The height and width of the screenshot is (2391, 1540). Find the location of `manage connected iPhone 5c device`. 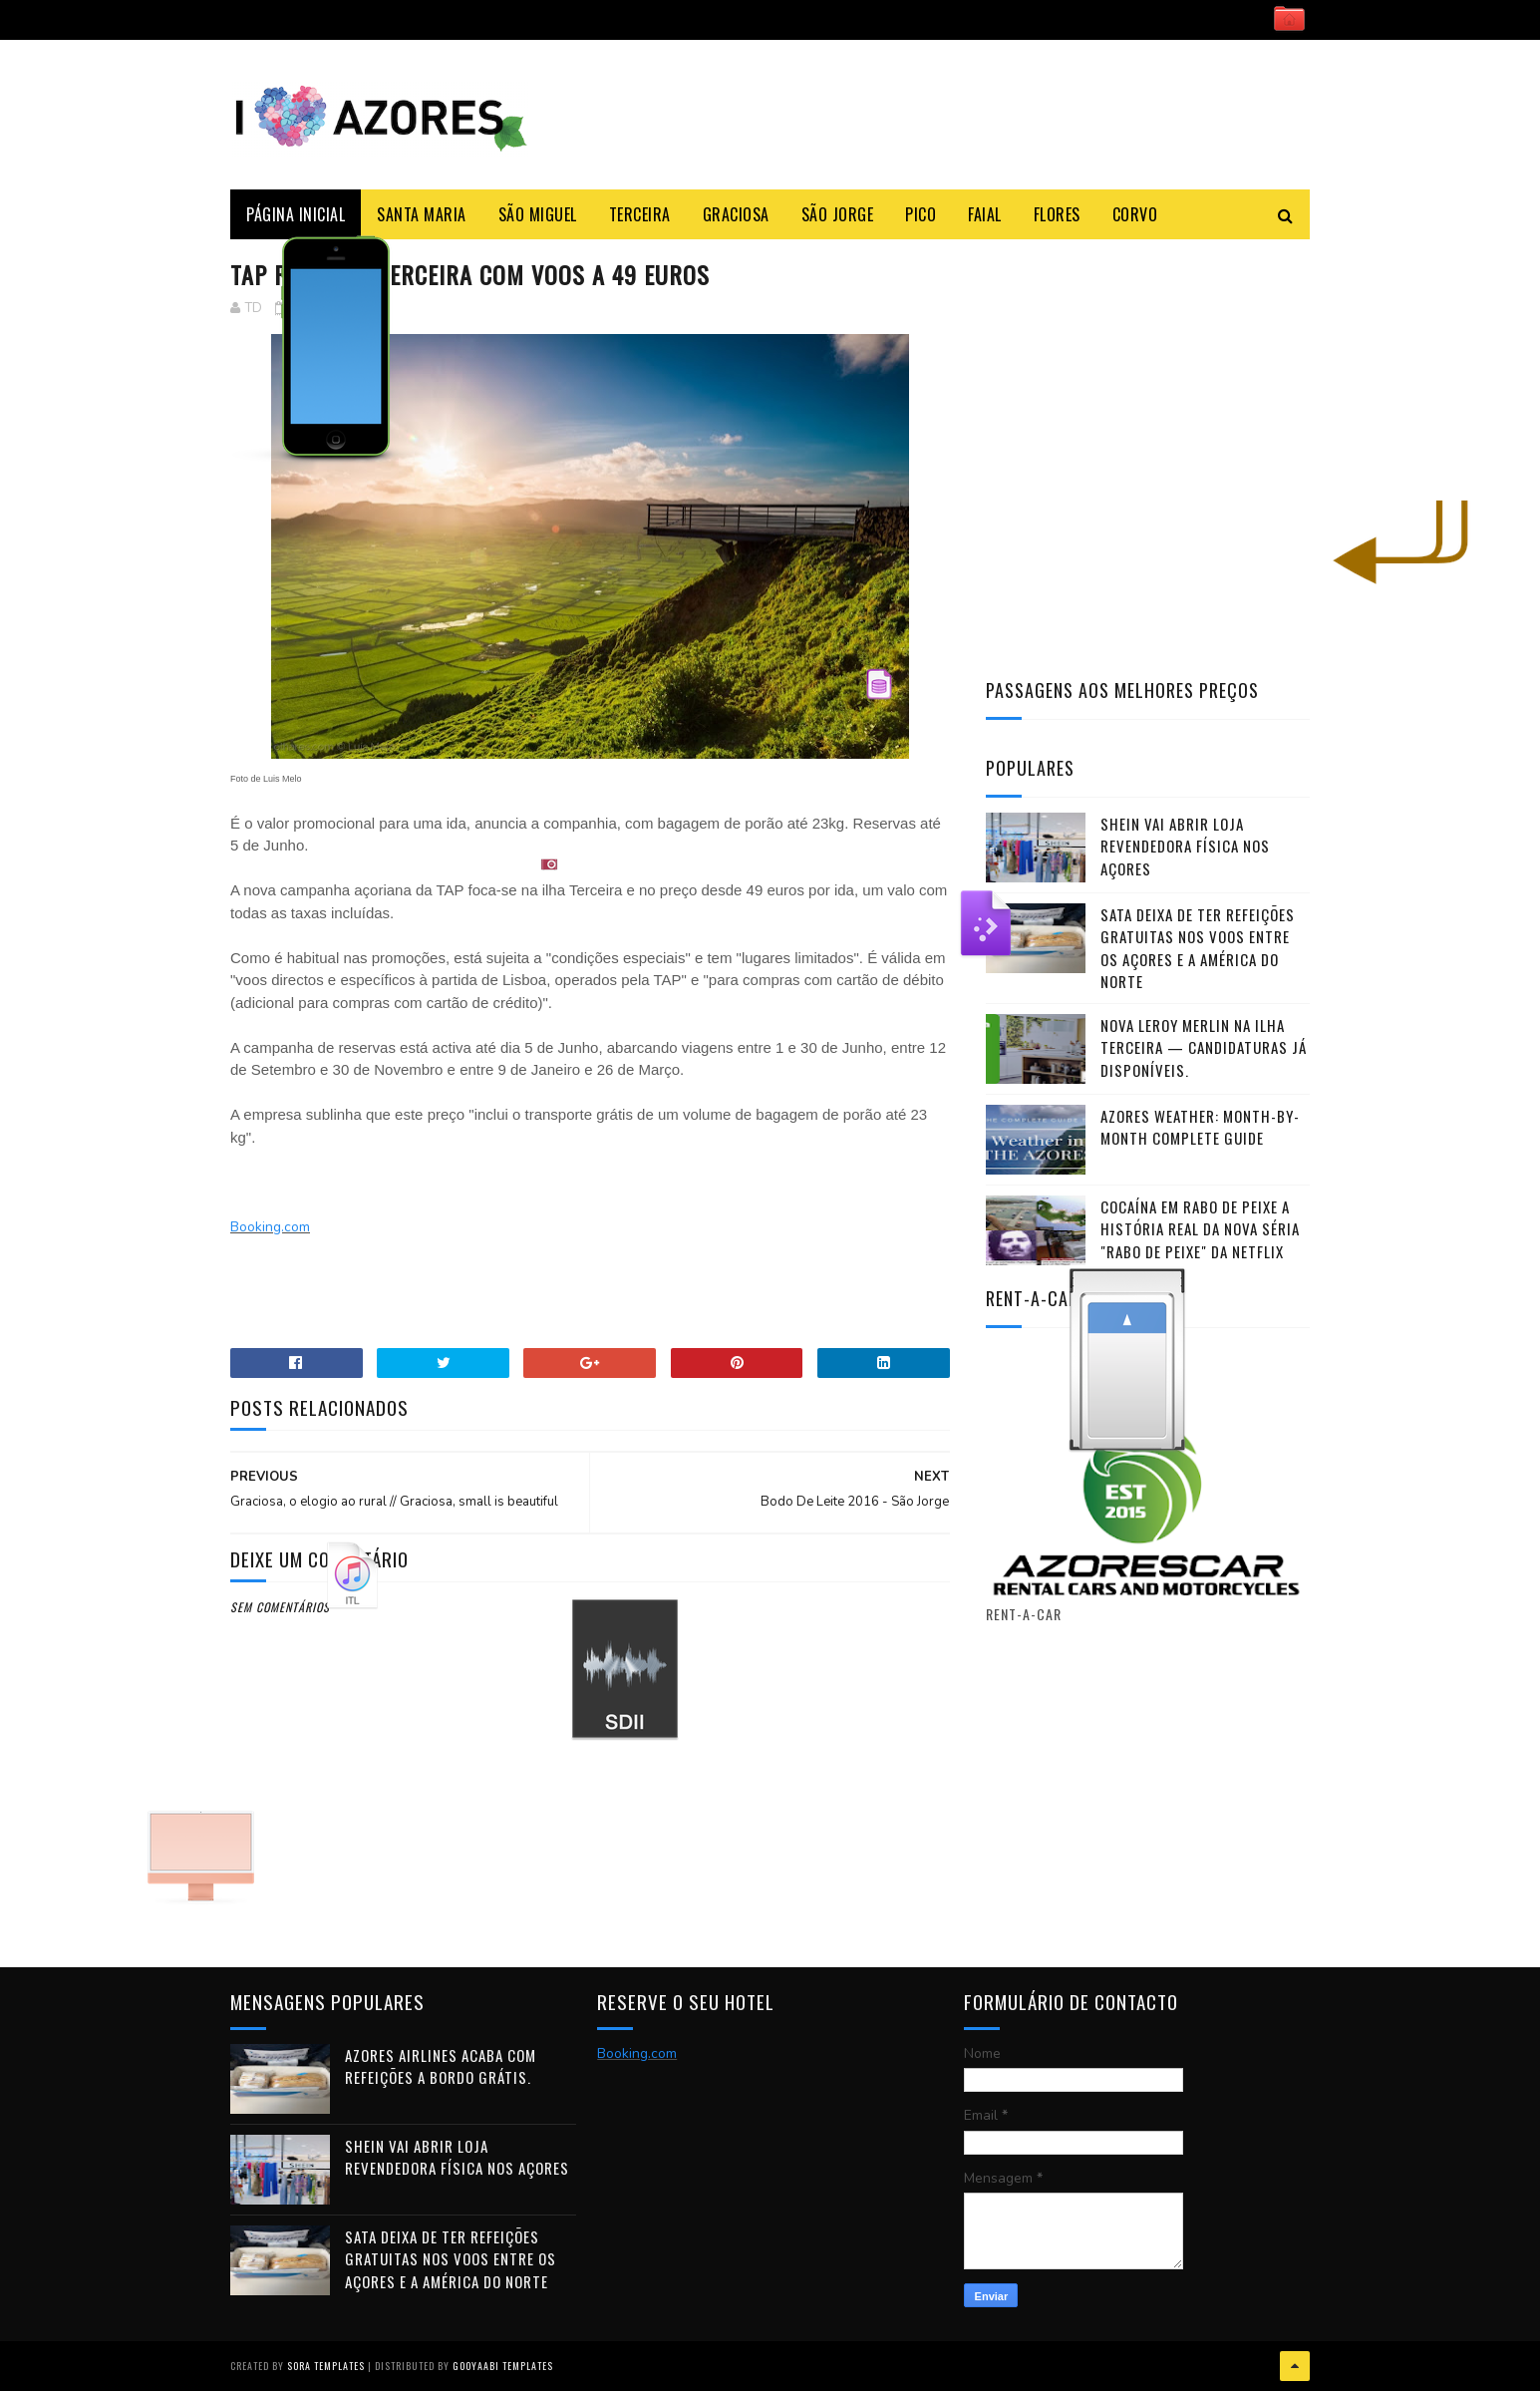

manage connected iPhone 5c device is located at coordinates (336, 350).